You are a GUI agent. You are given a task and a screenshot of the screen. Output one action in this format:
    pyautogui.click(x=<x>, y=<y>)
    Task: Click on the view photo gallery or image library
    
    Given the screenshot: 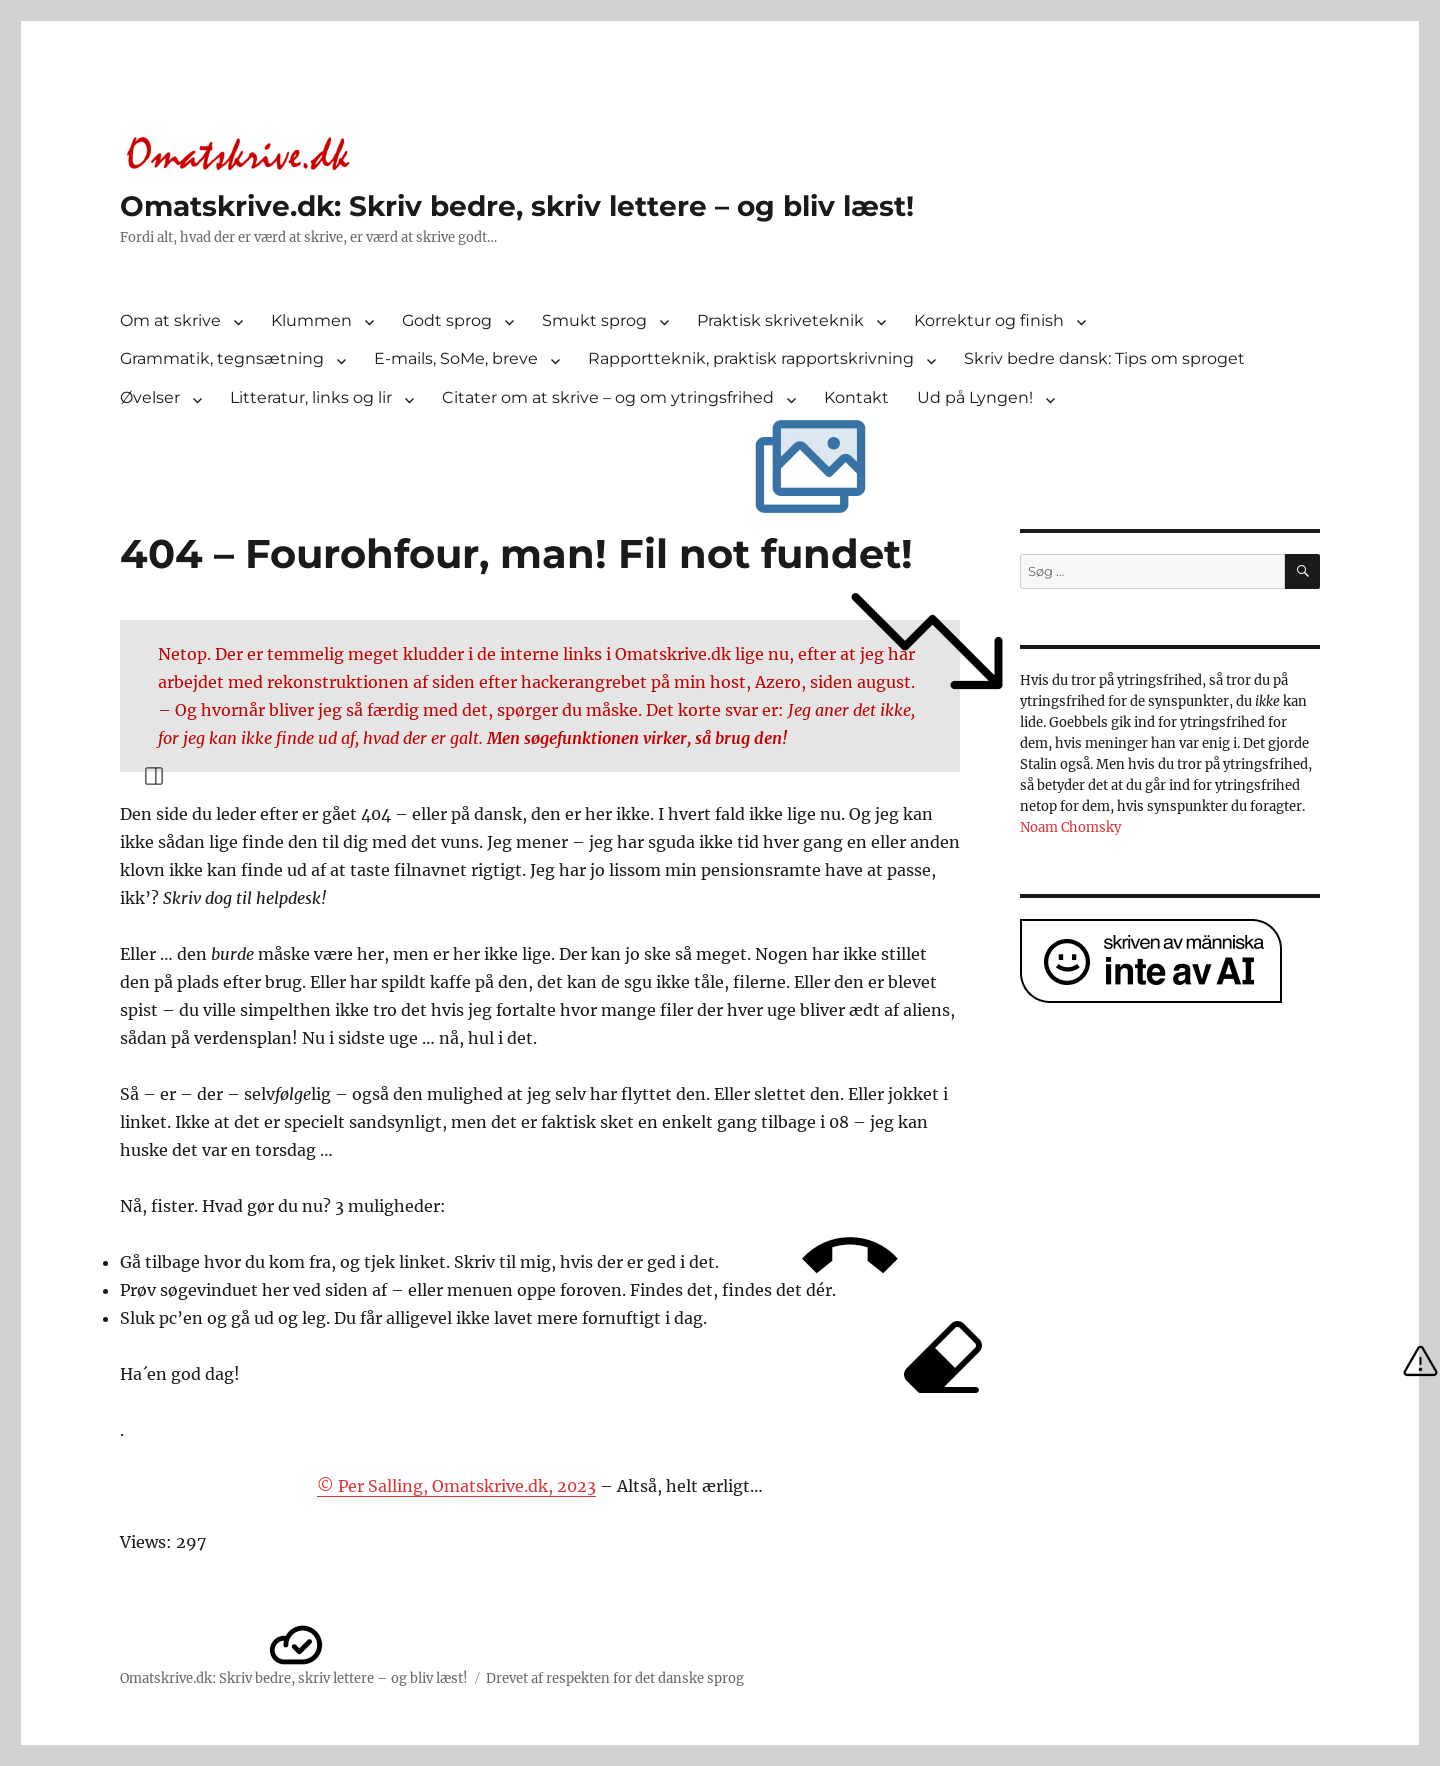 What is the action you would take?
    pyautogui.click(x=810, y=466)
    